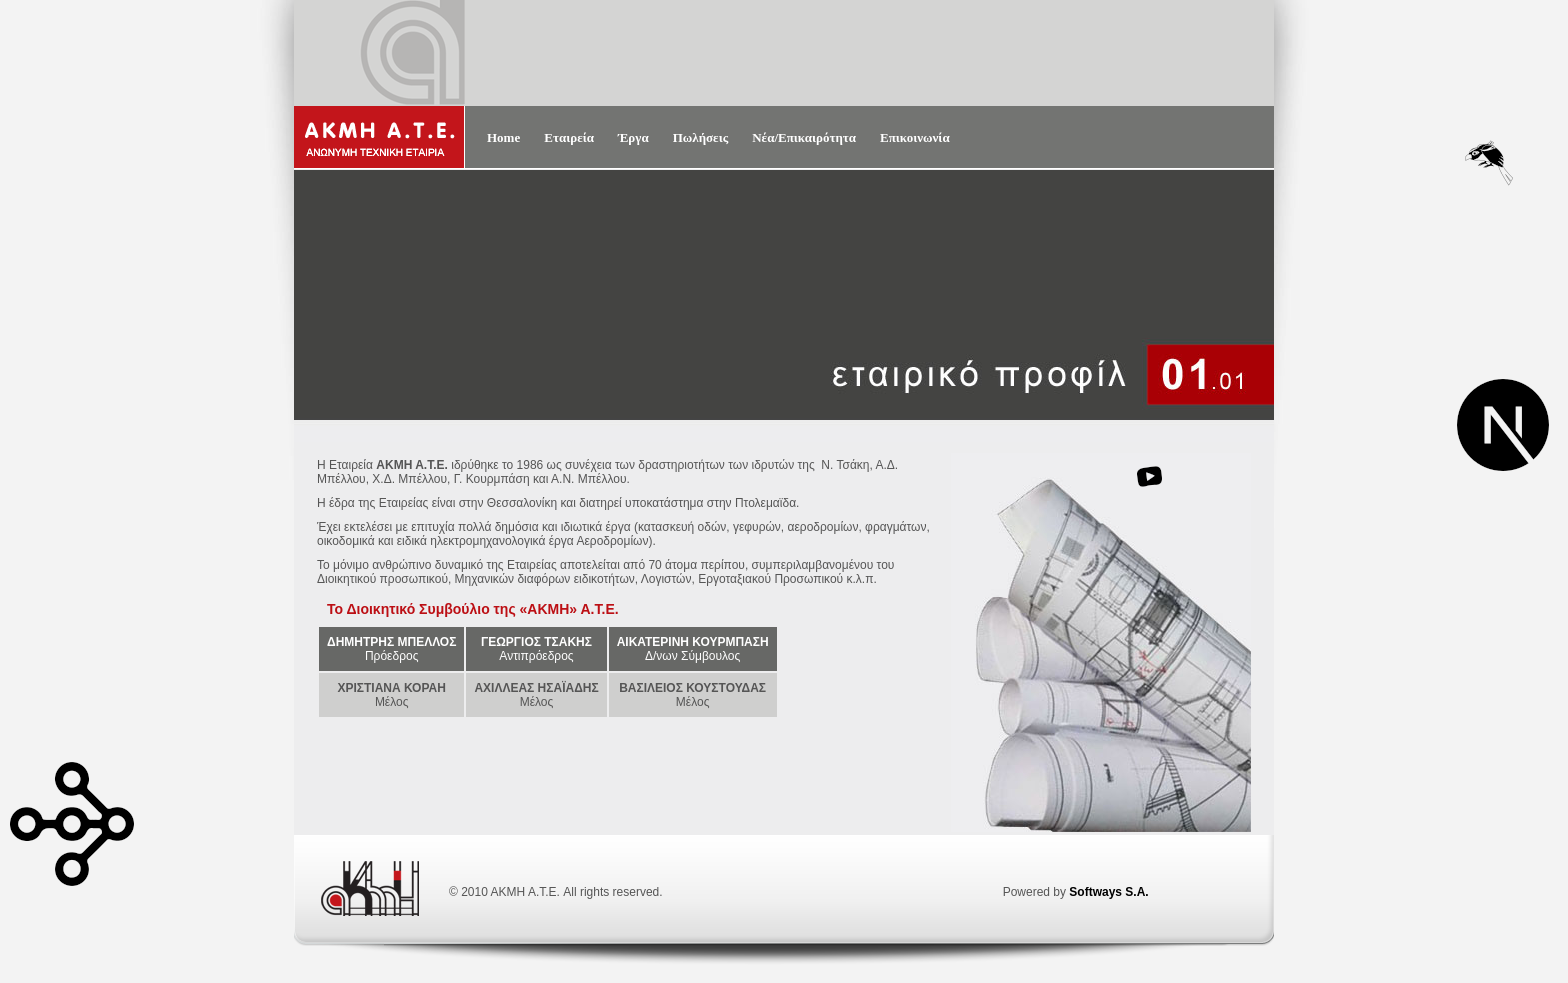  Describe the element at coordinates (1149, 476) in the screenshot. I see `open YouTube Kids app` at that location.